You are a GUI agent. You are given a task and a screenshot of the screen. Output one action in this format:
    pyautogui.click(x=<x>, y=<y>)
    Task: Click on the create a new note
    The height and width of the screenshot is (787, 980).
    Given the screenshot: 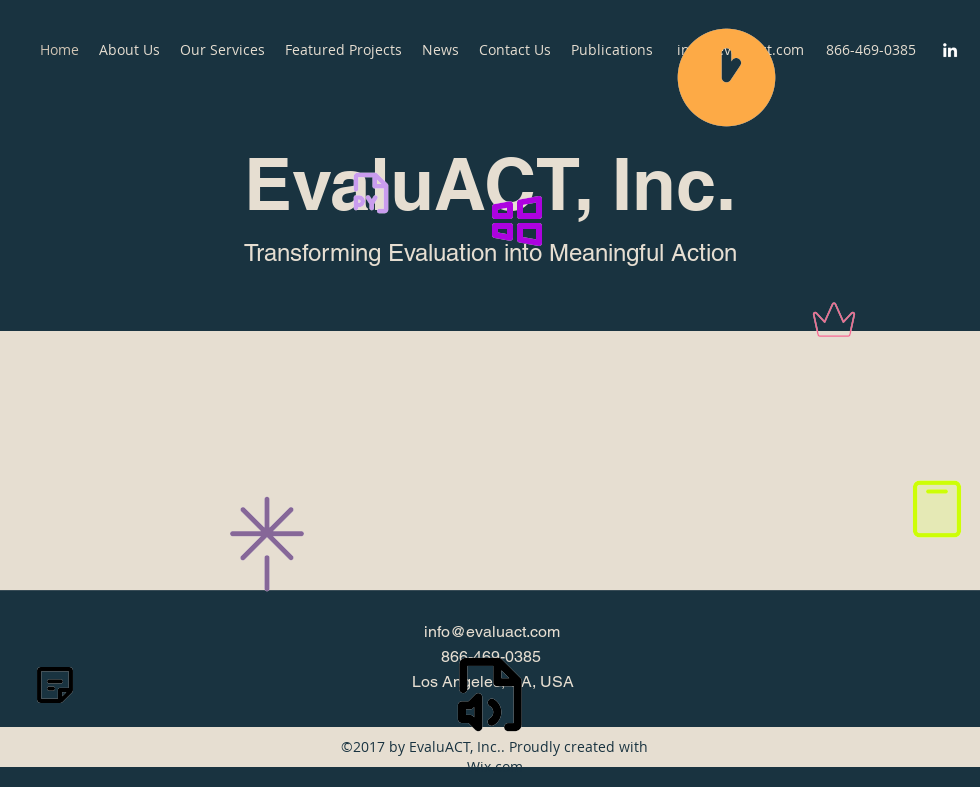 What is the action you would take?
    pyautogui.click(x=55, y=685)
    